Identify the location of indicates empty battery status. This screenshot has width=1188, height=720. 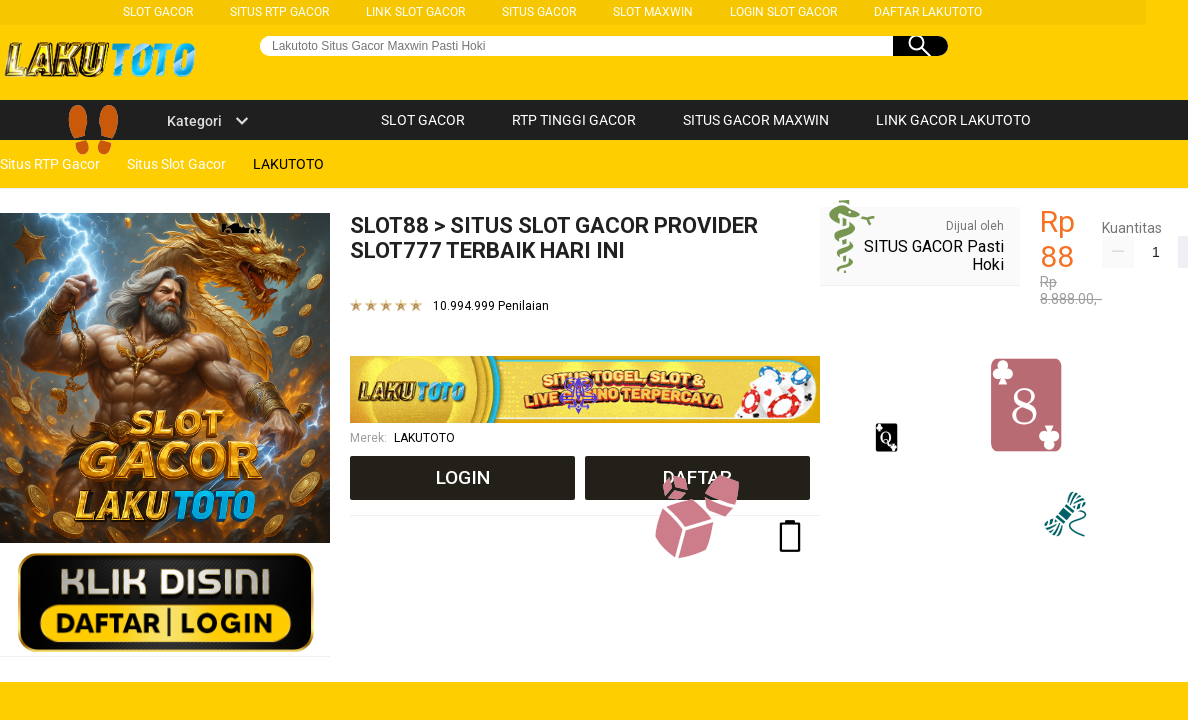
(790, 536).